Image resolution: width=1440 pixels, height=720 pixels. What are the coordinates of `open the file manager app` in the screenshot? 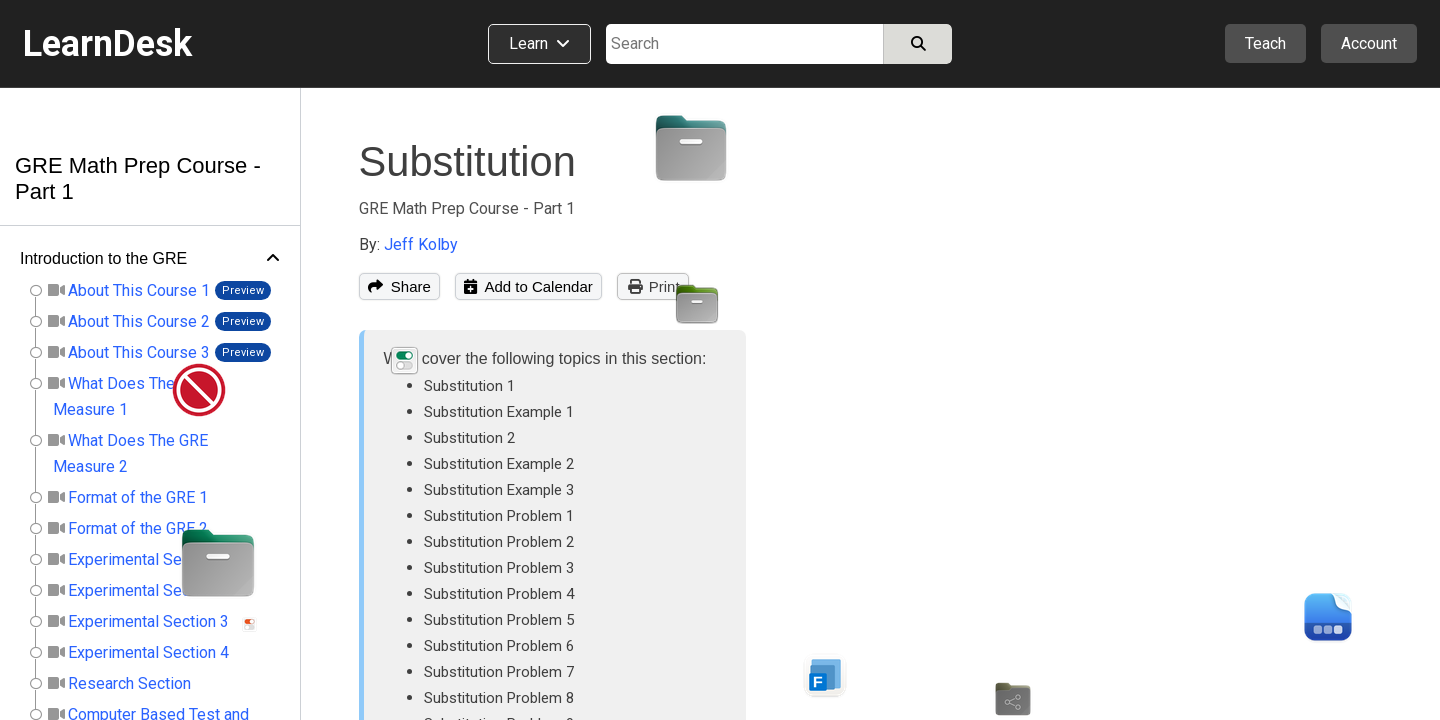 It's located at (218, 563).